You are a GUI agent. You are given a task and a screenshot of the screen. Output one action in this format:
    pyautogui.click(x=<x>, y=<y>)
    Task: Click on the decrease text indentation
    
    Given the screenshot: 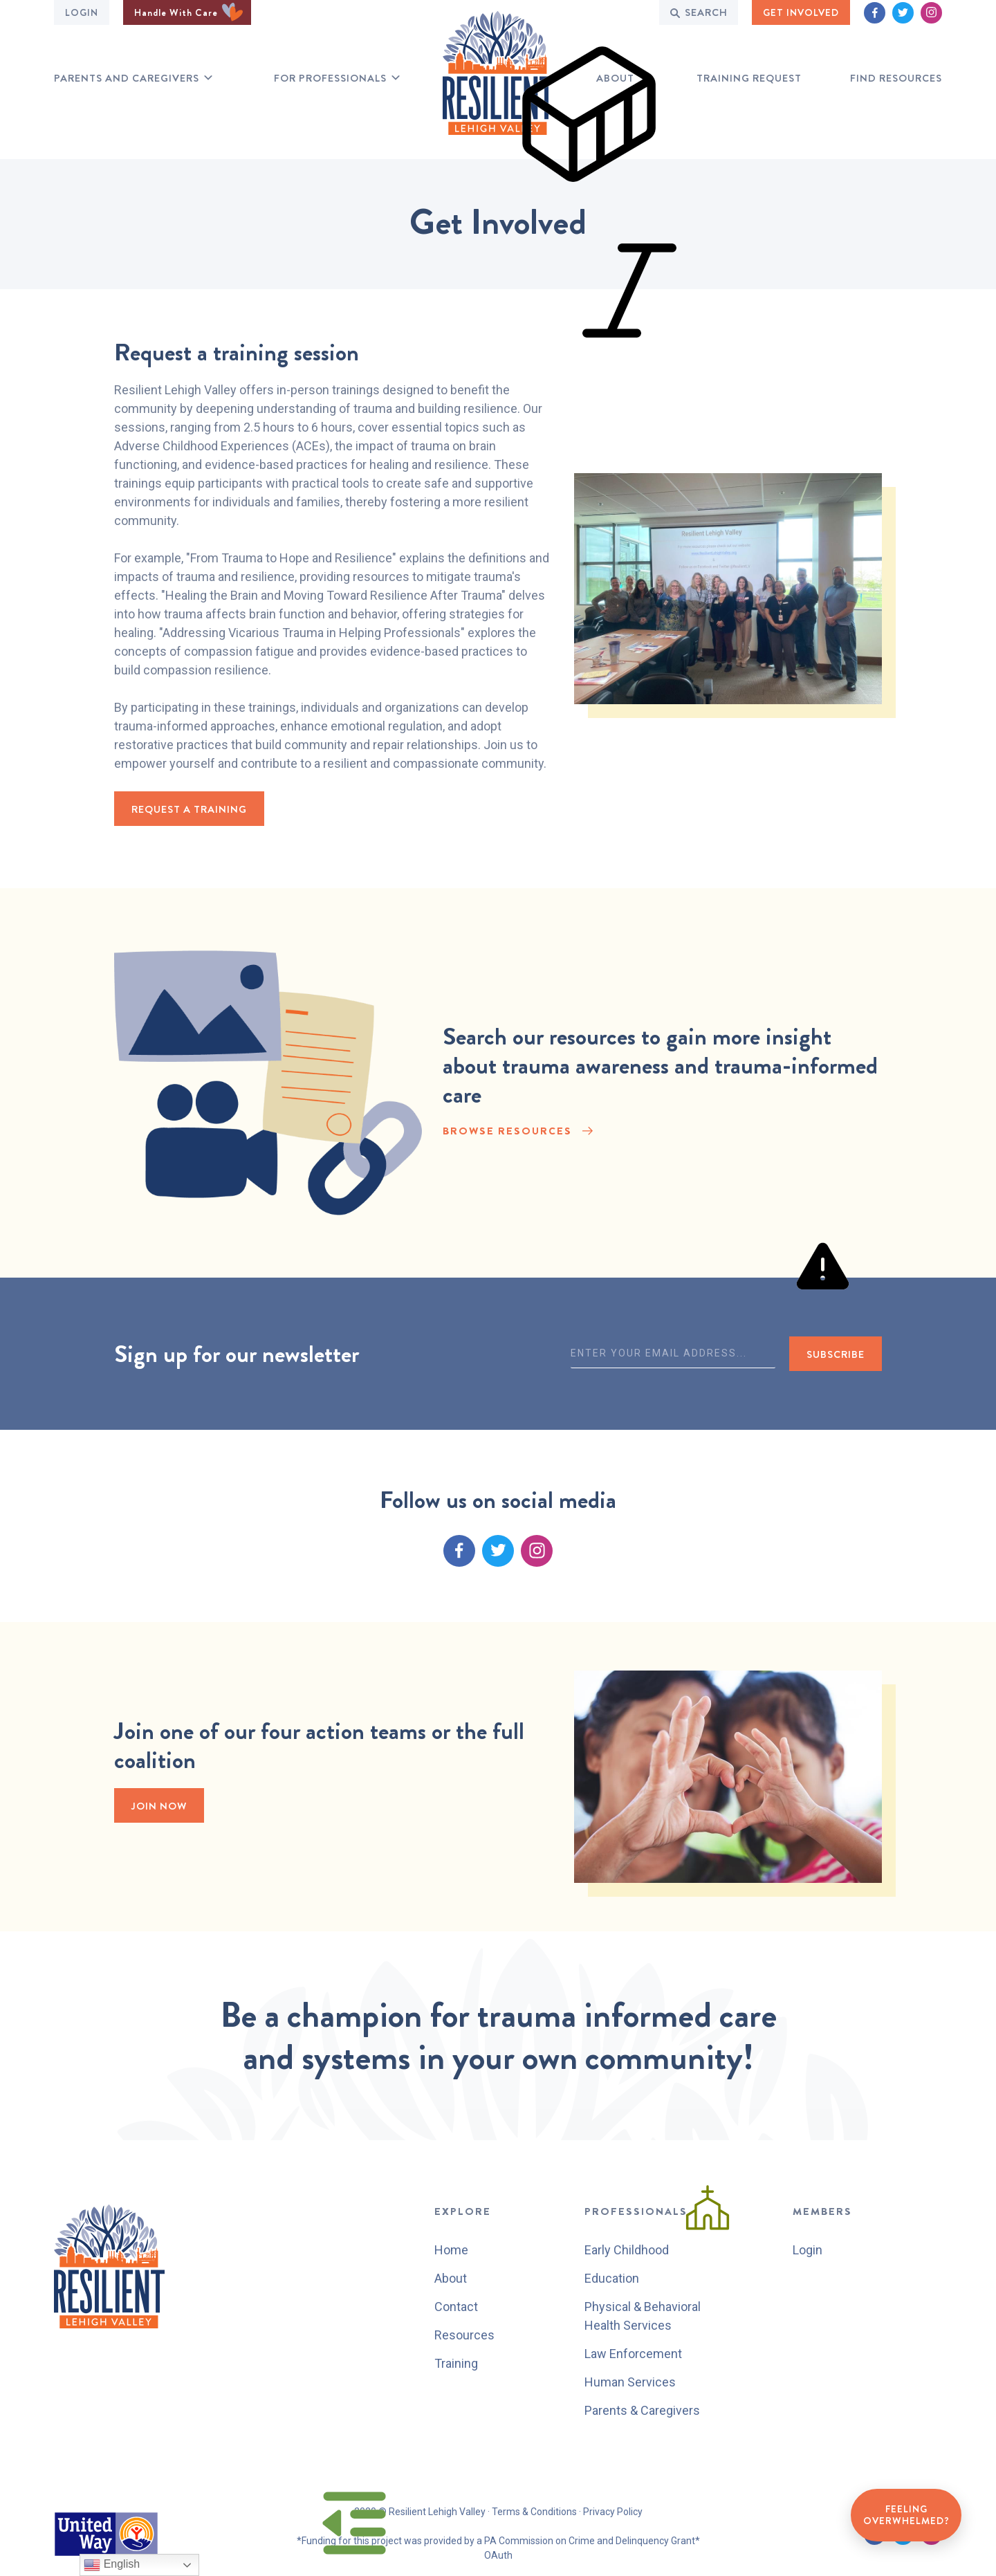 What is the action you would take?
    pyautogui.click(x=354, y=2523)
    